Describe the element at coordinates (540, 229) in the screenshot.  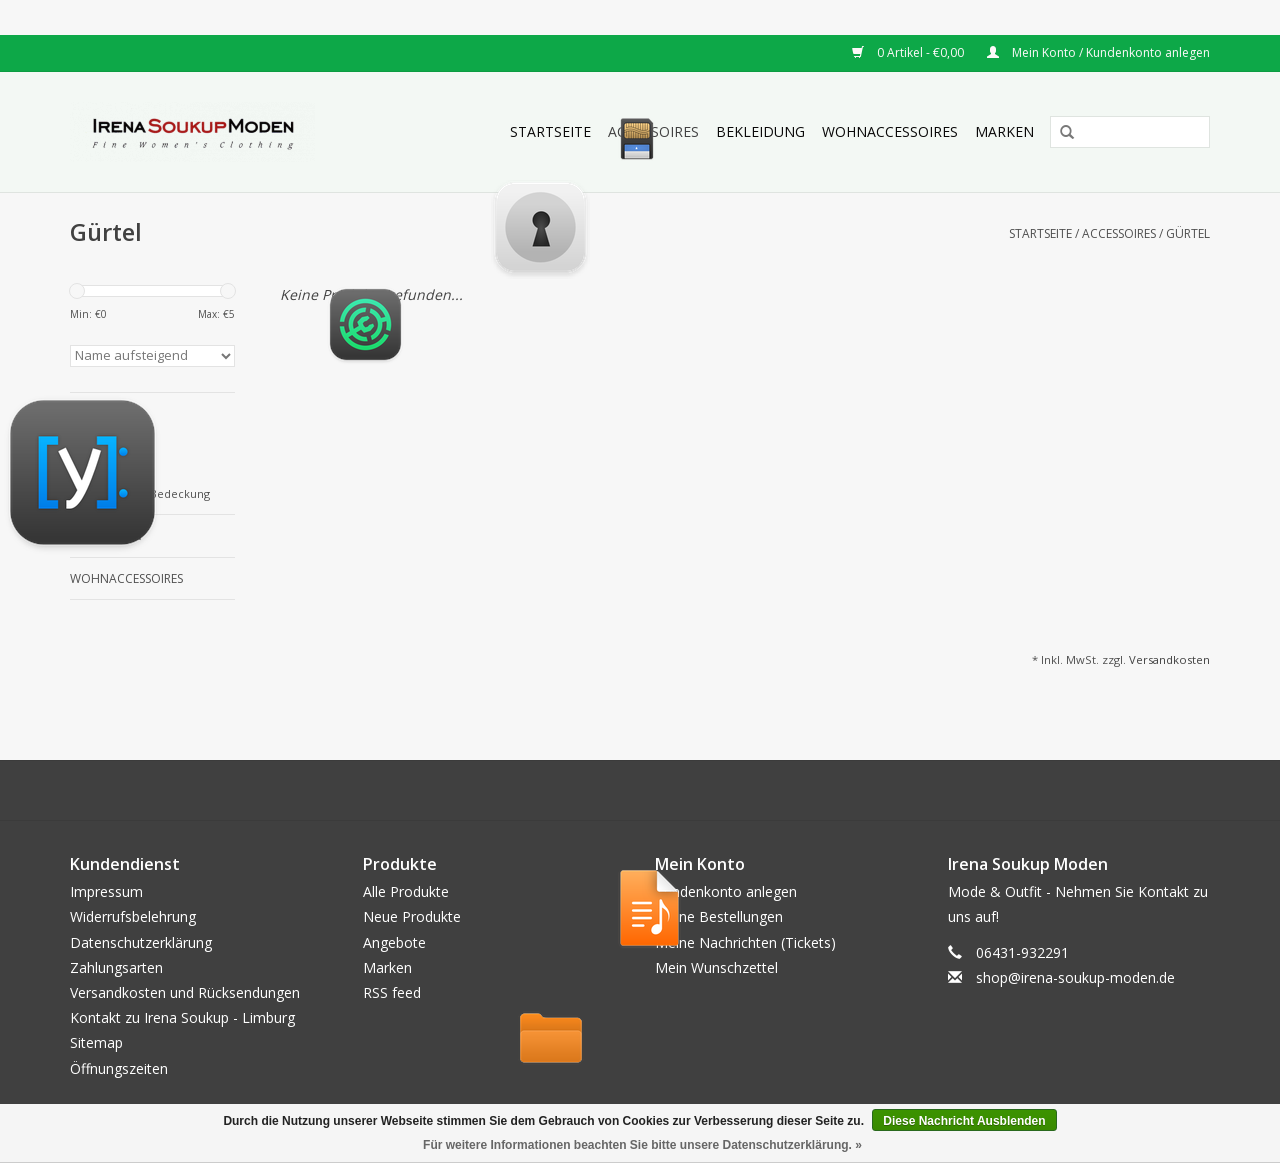
I see `enter password to authenticate` at that location.